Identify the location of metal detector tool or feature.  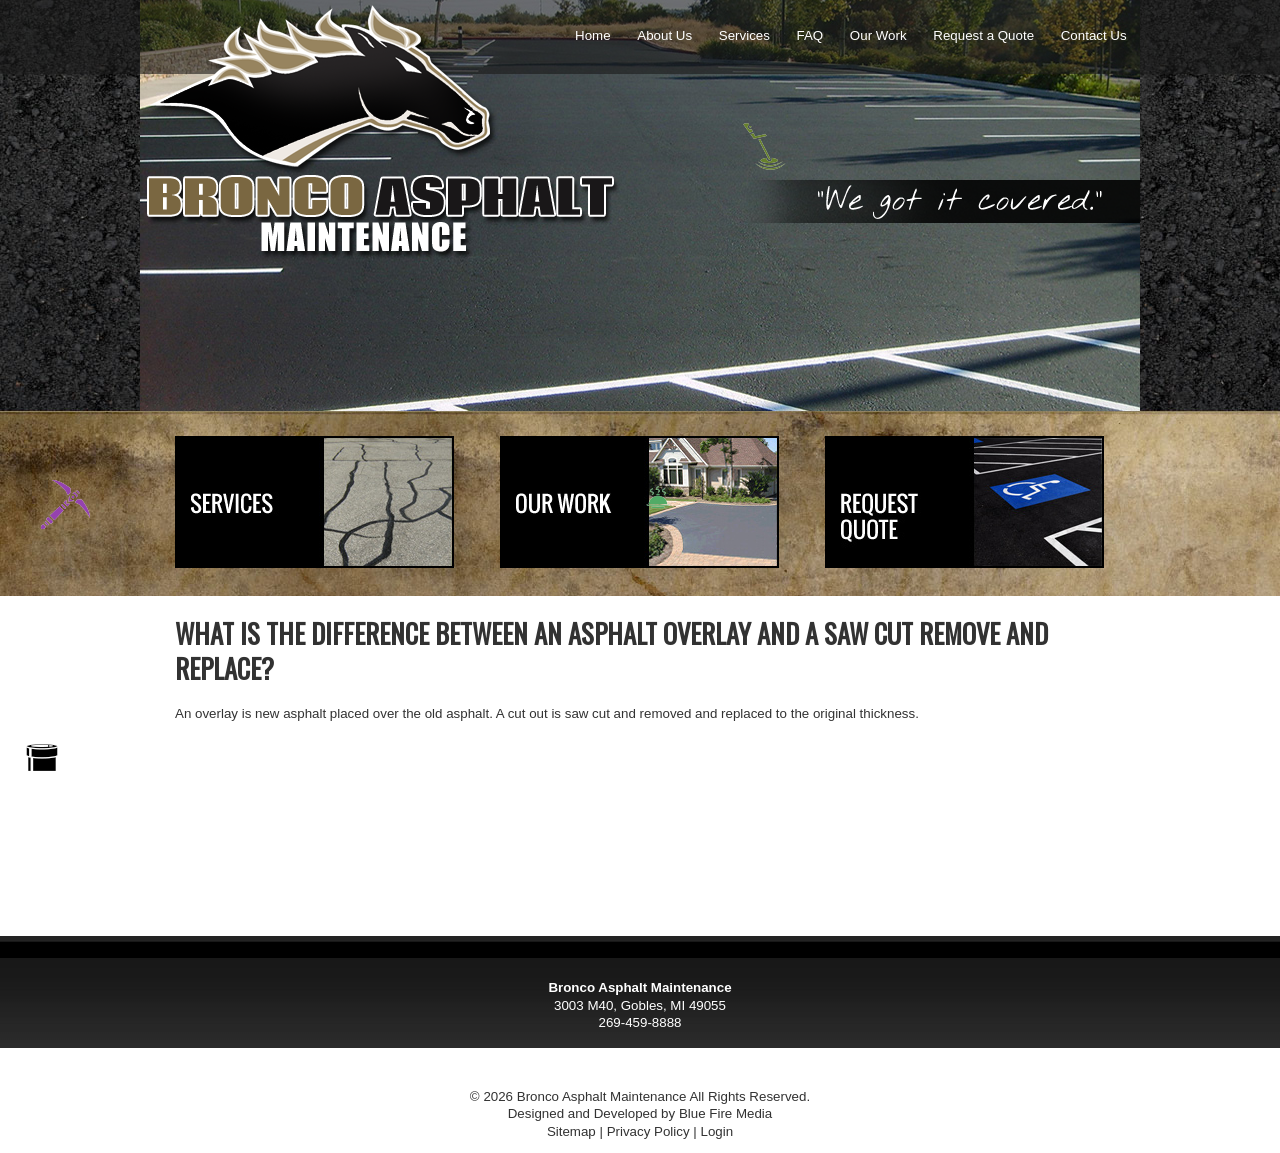
(764, 146).